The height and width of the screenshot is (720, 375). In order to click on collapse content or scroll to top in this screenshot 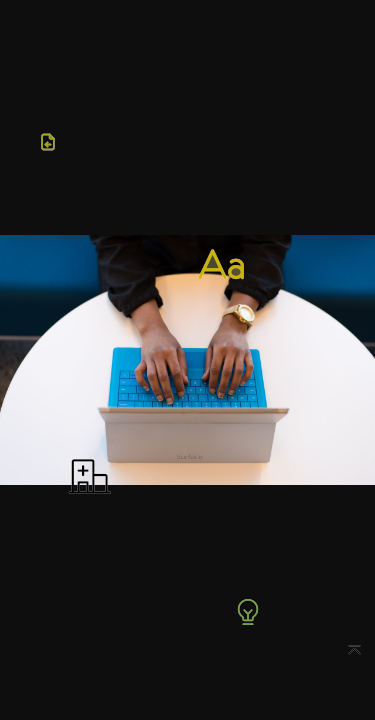, I will do `click(354, 649)`.